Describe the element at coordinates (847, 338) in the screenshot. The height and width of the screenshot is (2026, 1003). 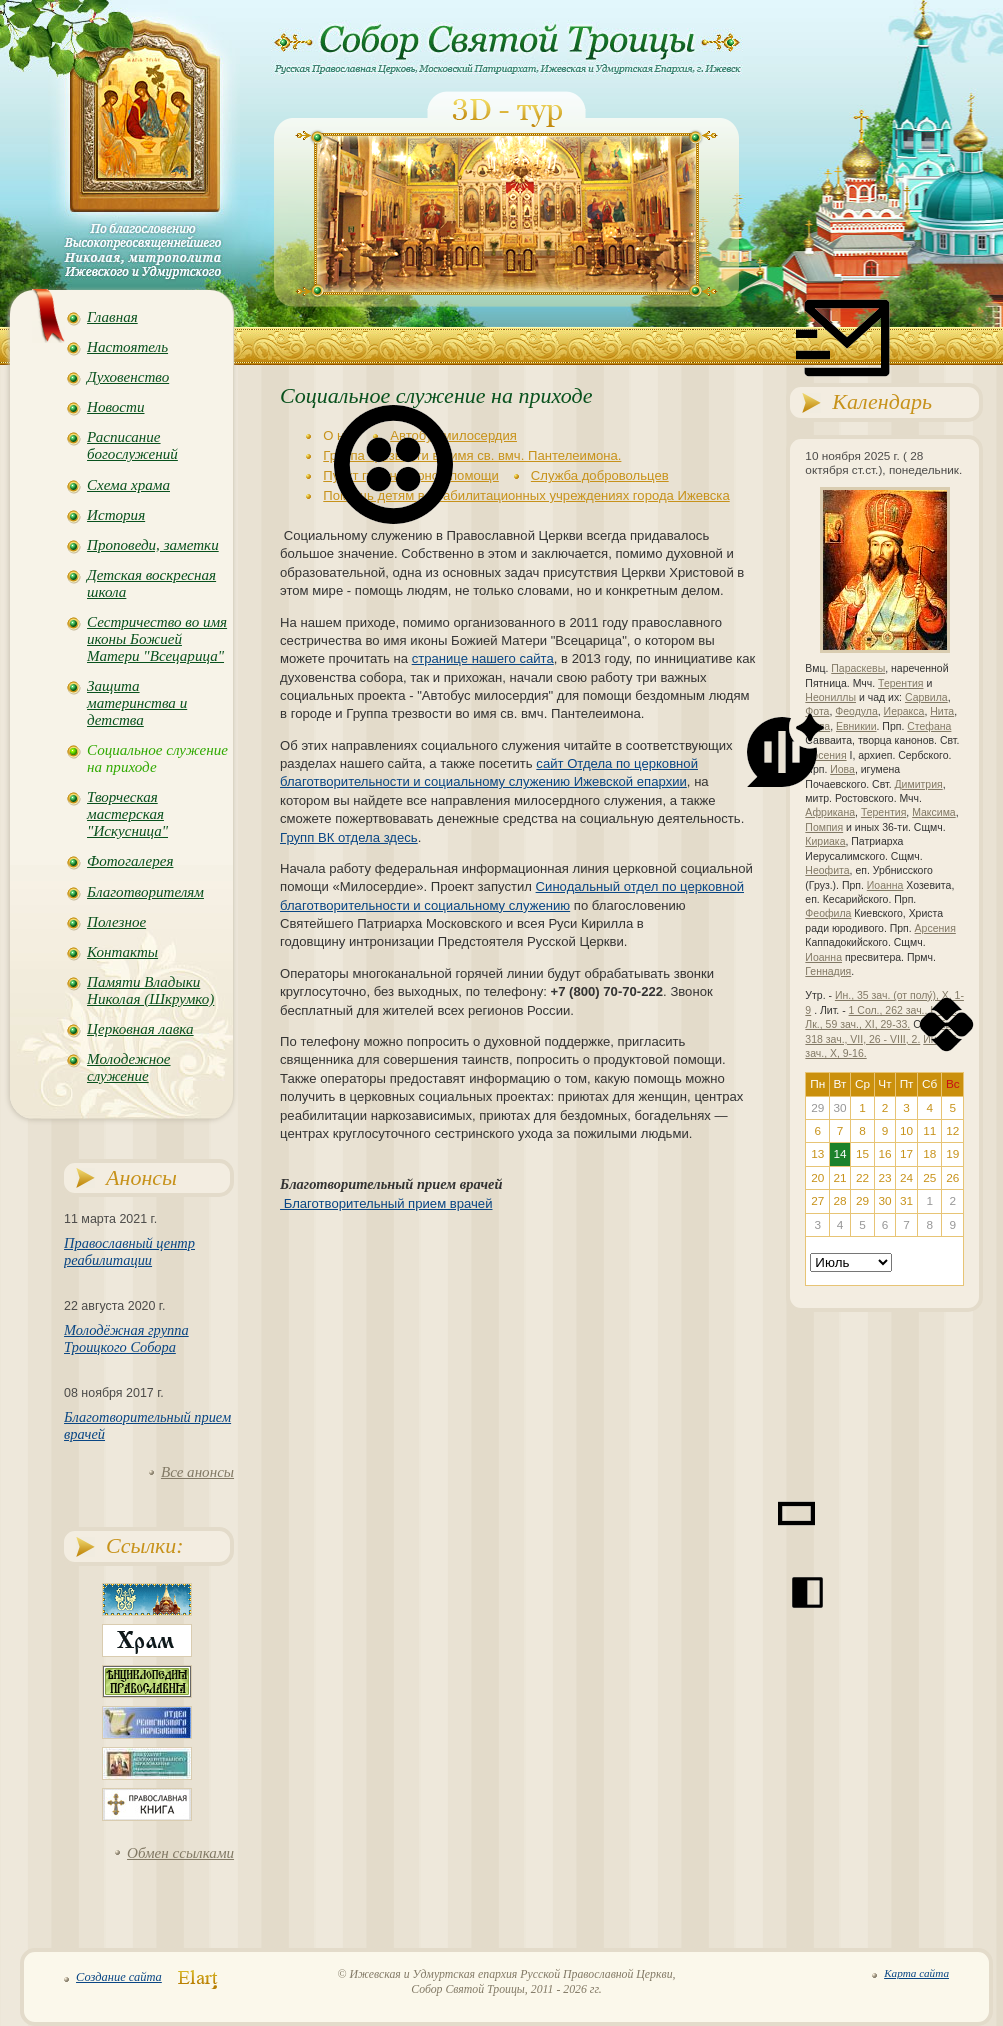
I see `send an email or message` at that location.